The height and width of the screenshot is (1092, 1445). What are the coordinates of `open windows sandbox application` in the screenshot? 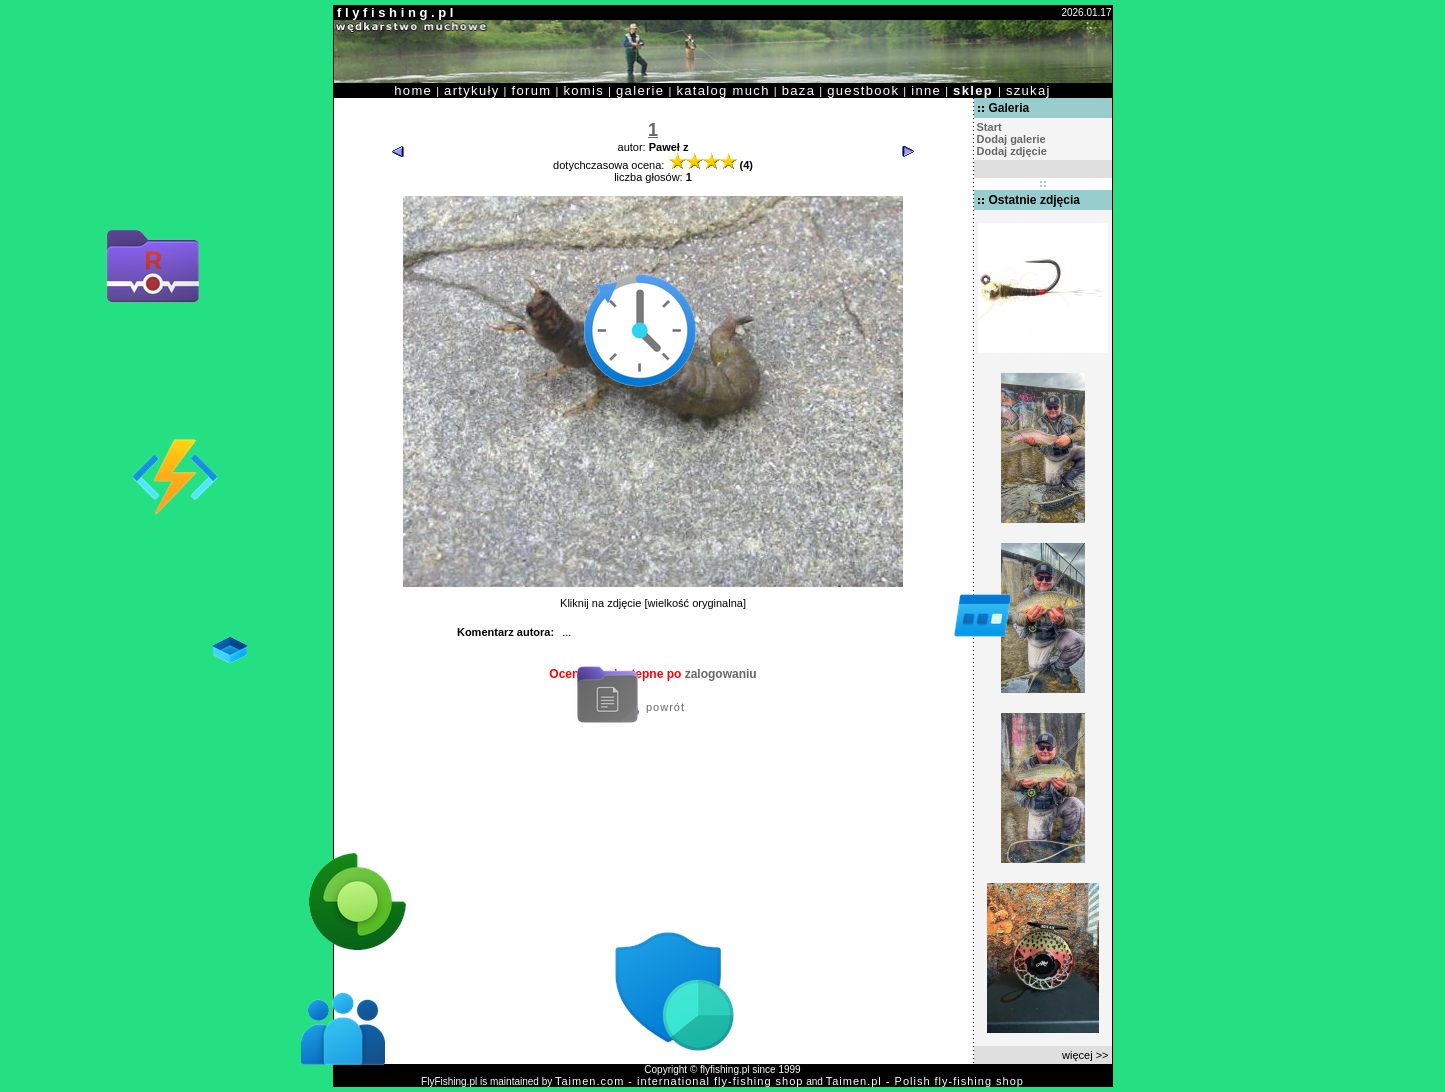 It's located at (230, 650).